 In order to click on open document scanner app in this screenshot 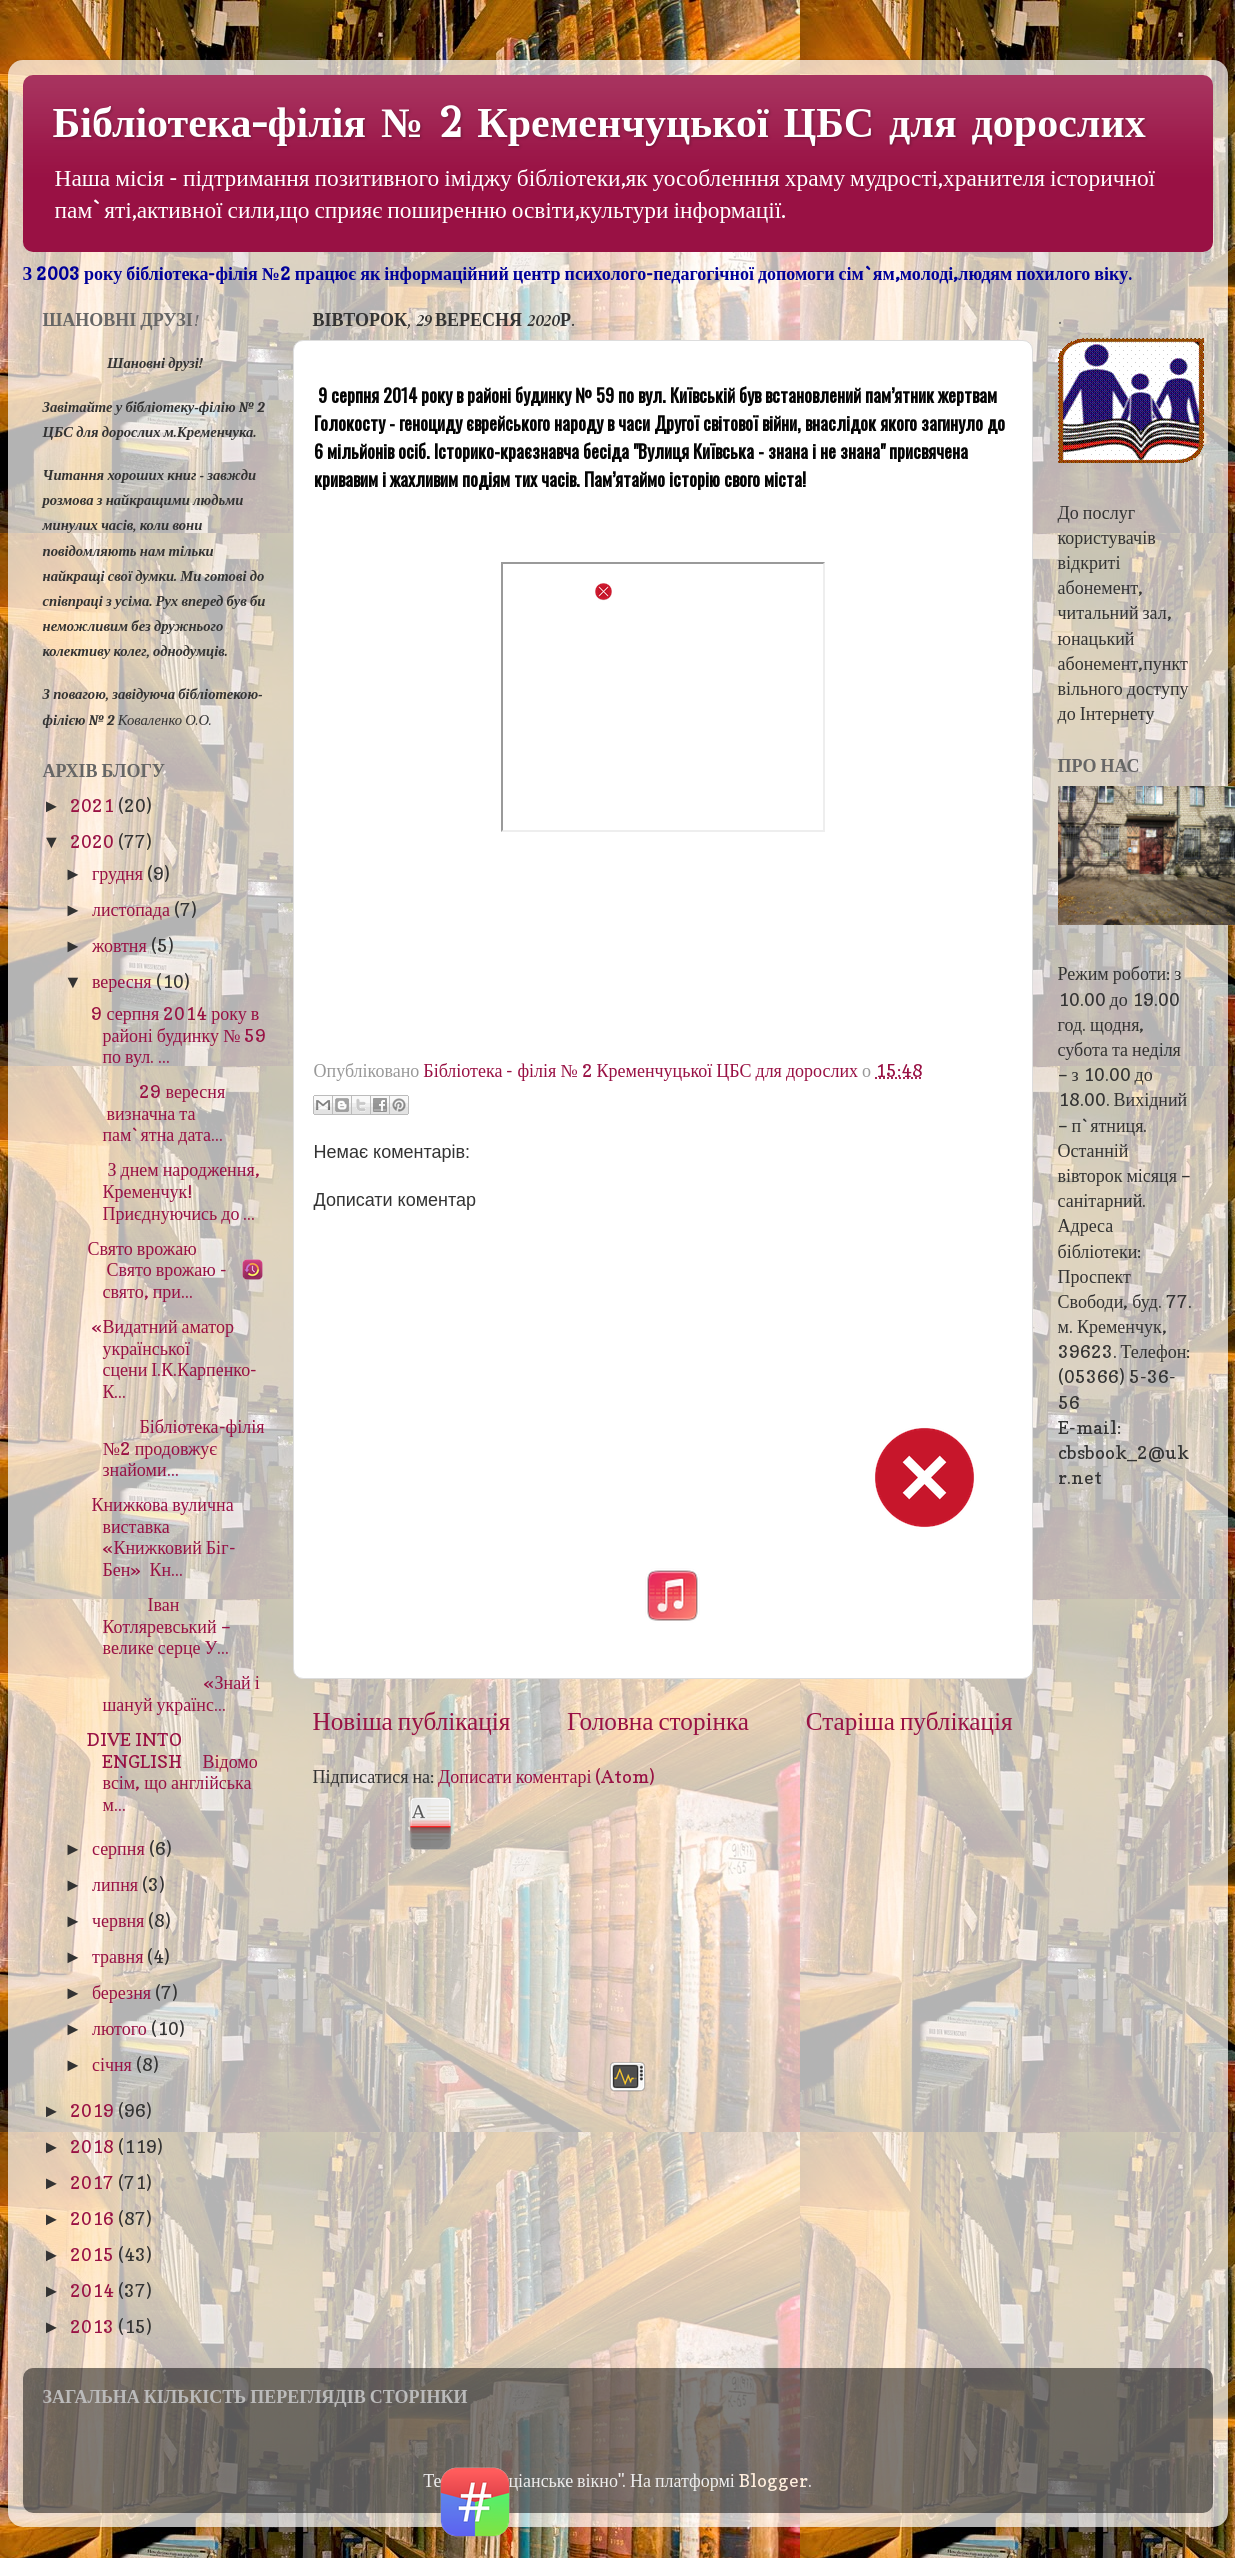, I will do `click(430, 1823)`.